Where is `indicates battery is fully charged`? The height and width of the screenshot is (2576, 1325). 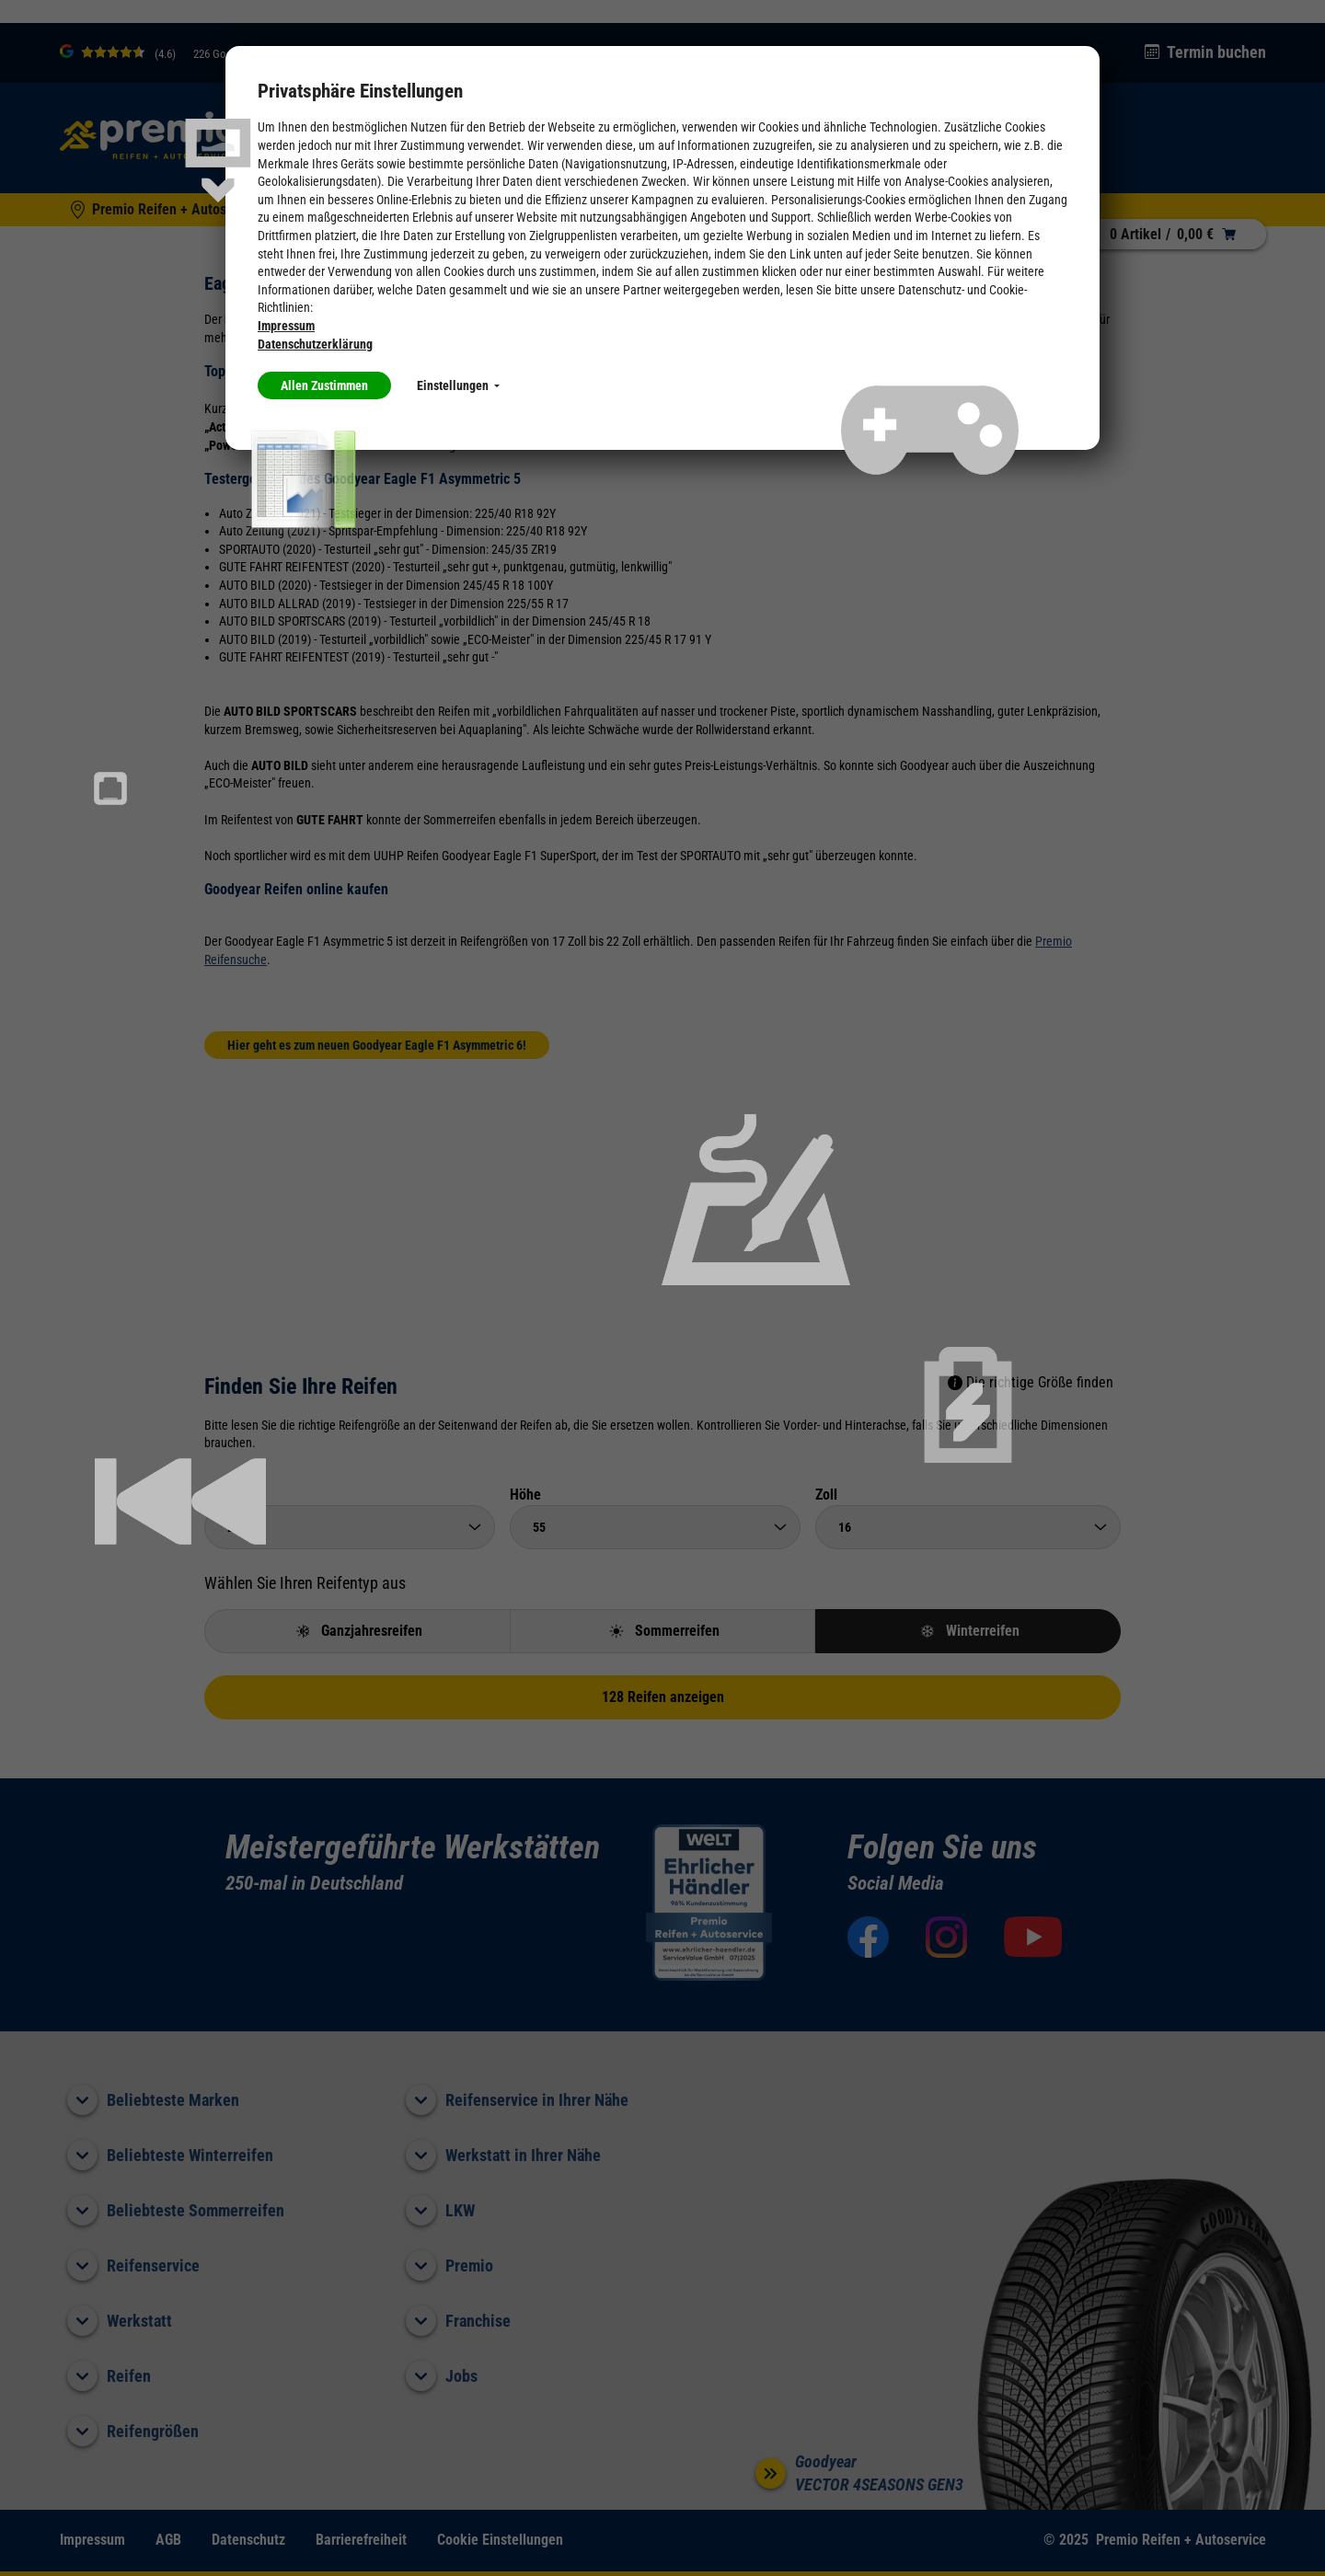 indicates battery is fully charged is located at coordinates (968, 1405).